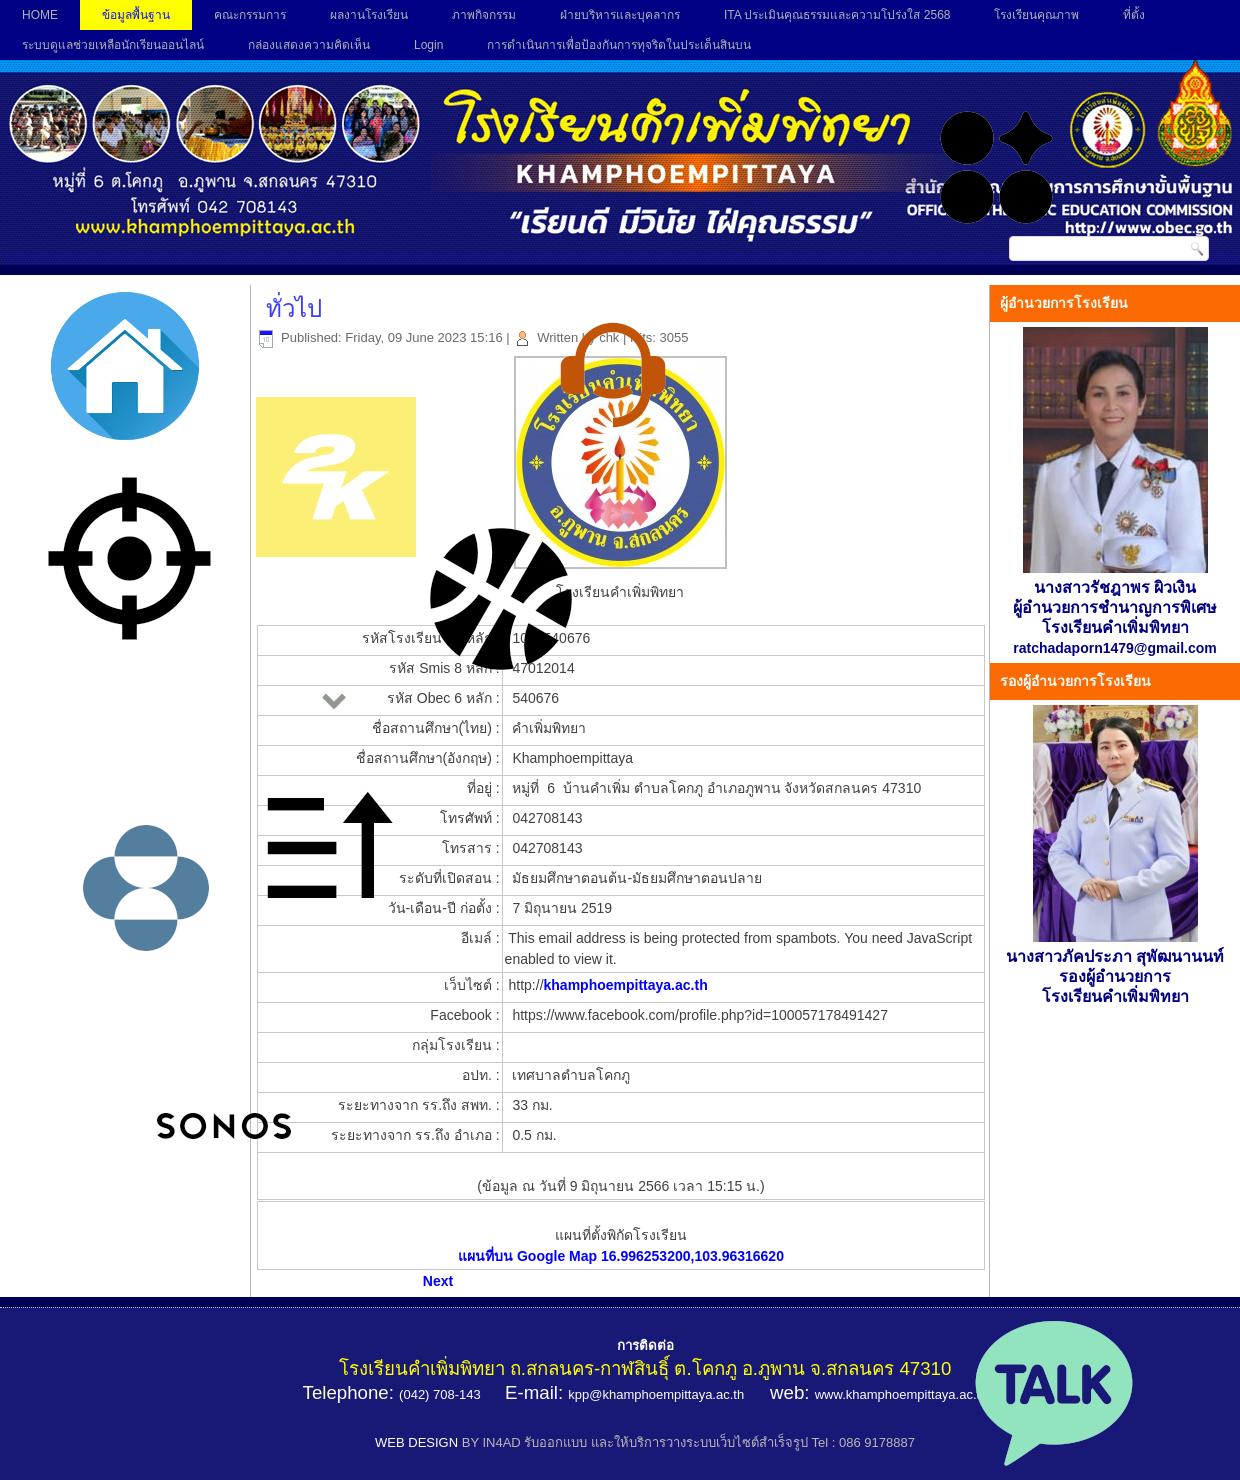 The image size is (1240, 1480). I want to click on sort items in ascending order, so click(324, 848).